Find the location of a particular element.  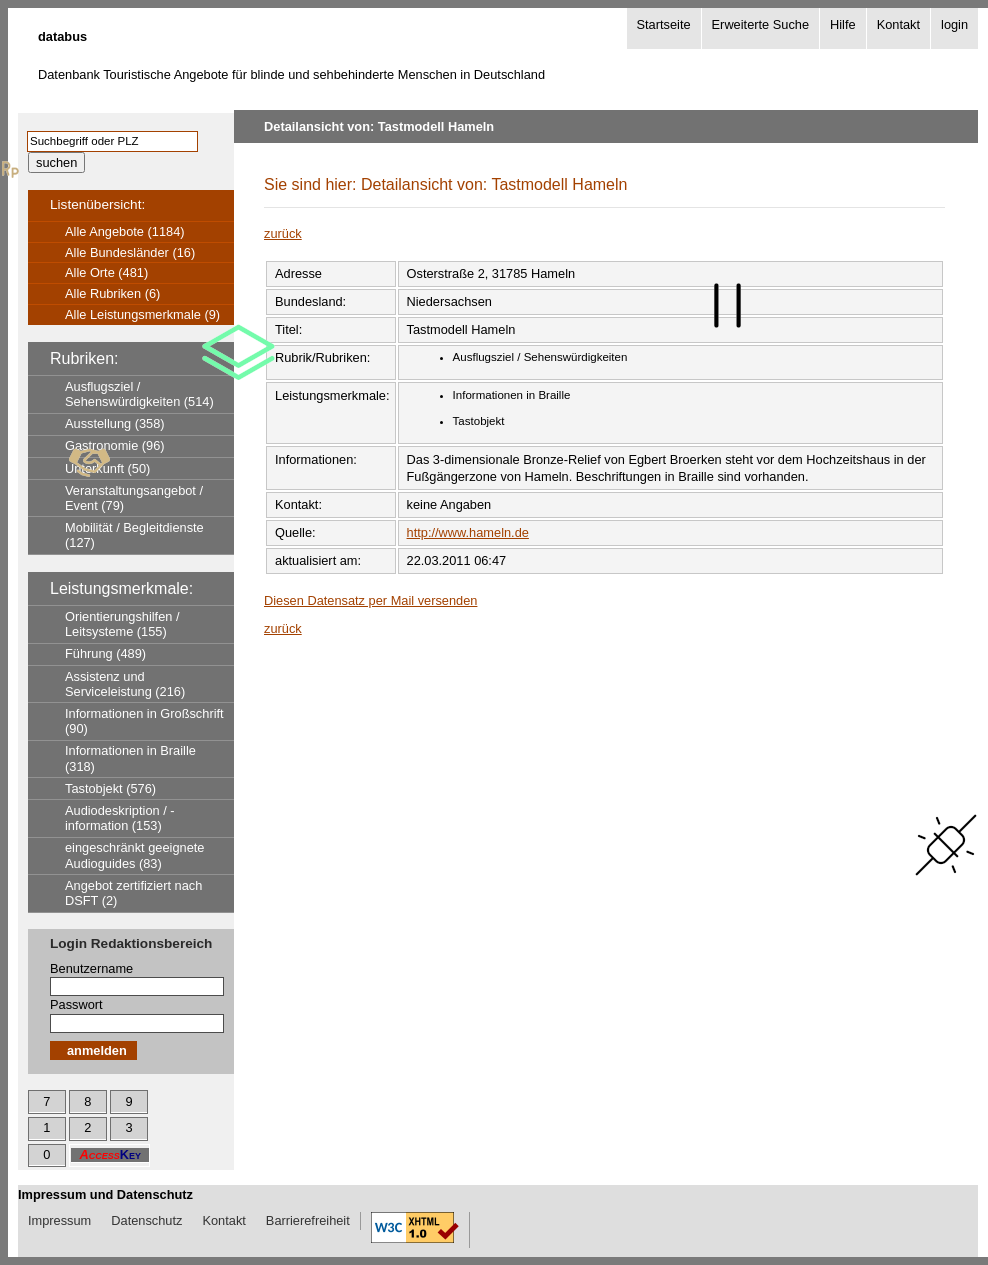

pause media playback is located at coordinates (727, 305).